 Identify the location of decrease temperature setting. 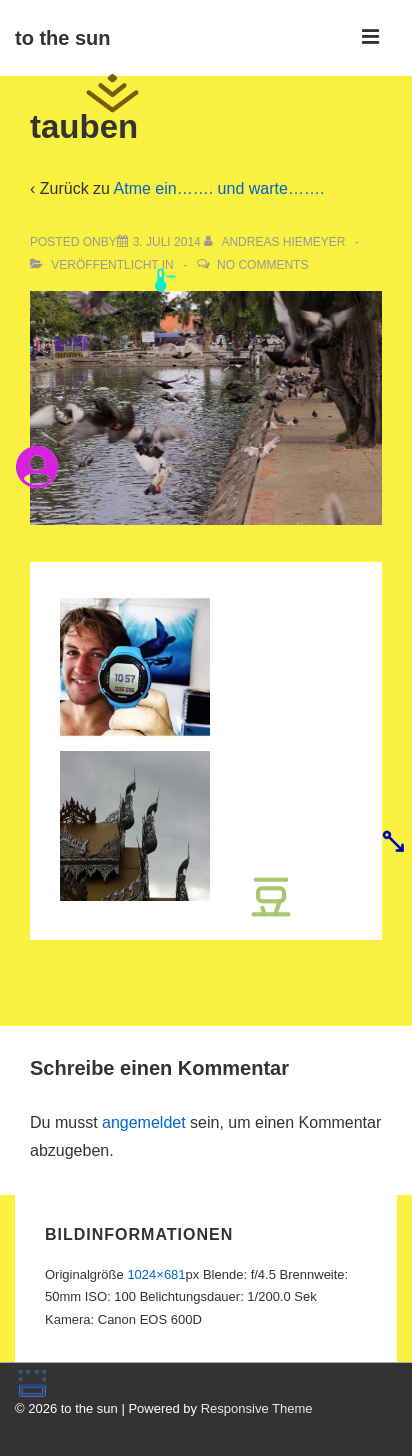
(163, 280).